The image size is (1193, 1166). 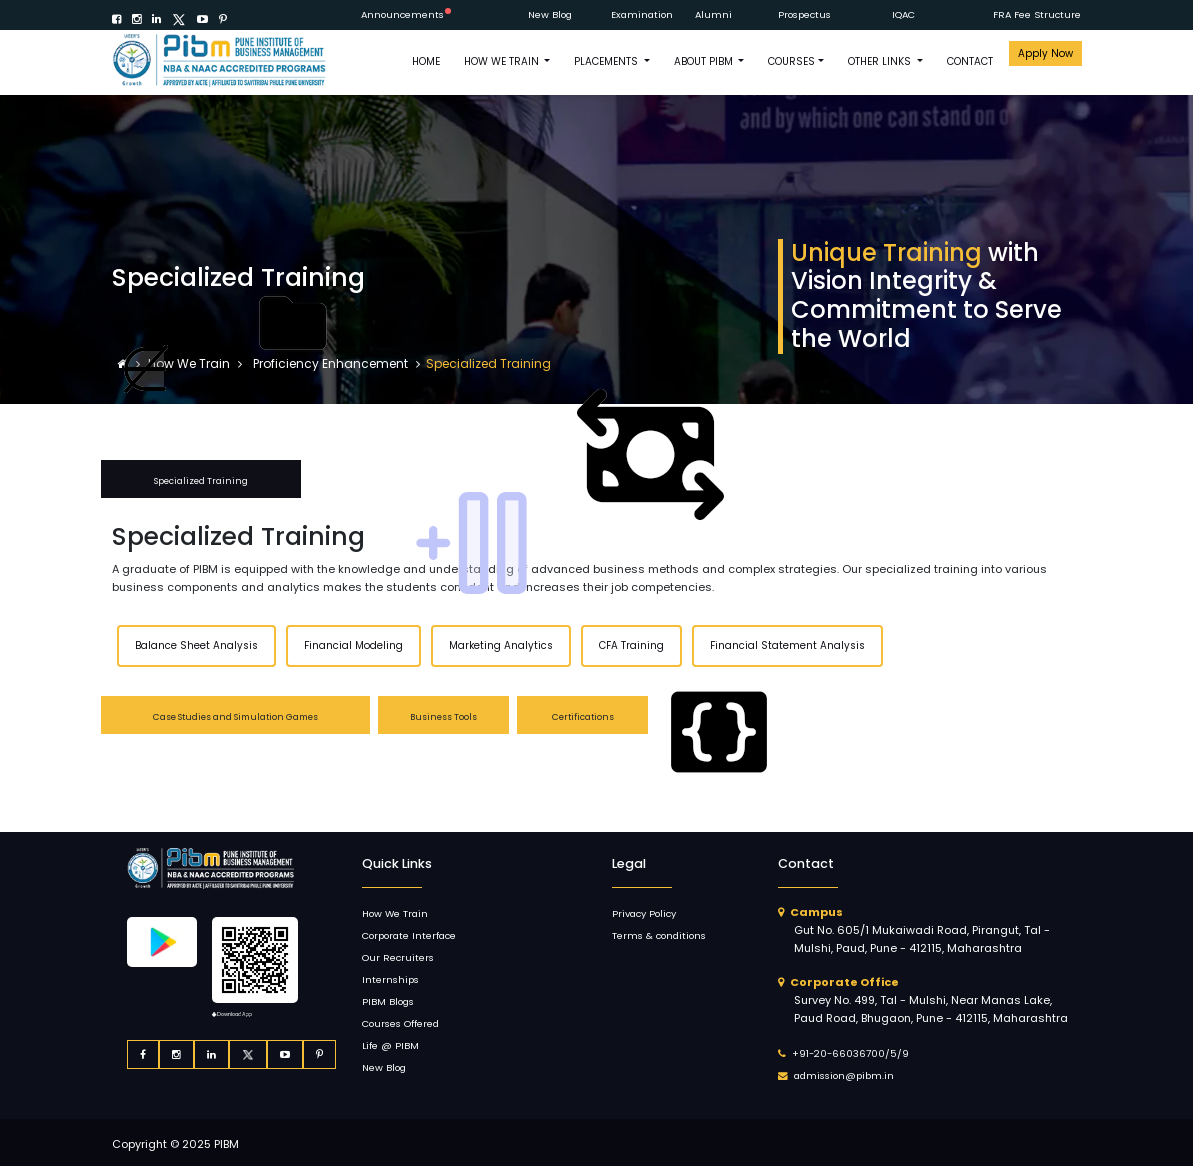 I want to click on transfer money between accounts, so click(x=650, y=454).